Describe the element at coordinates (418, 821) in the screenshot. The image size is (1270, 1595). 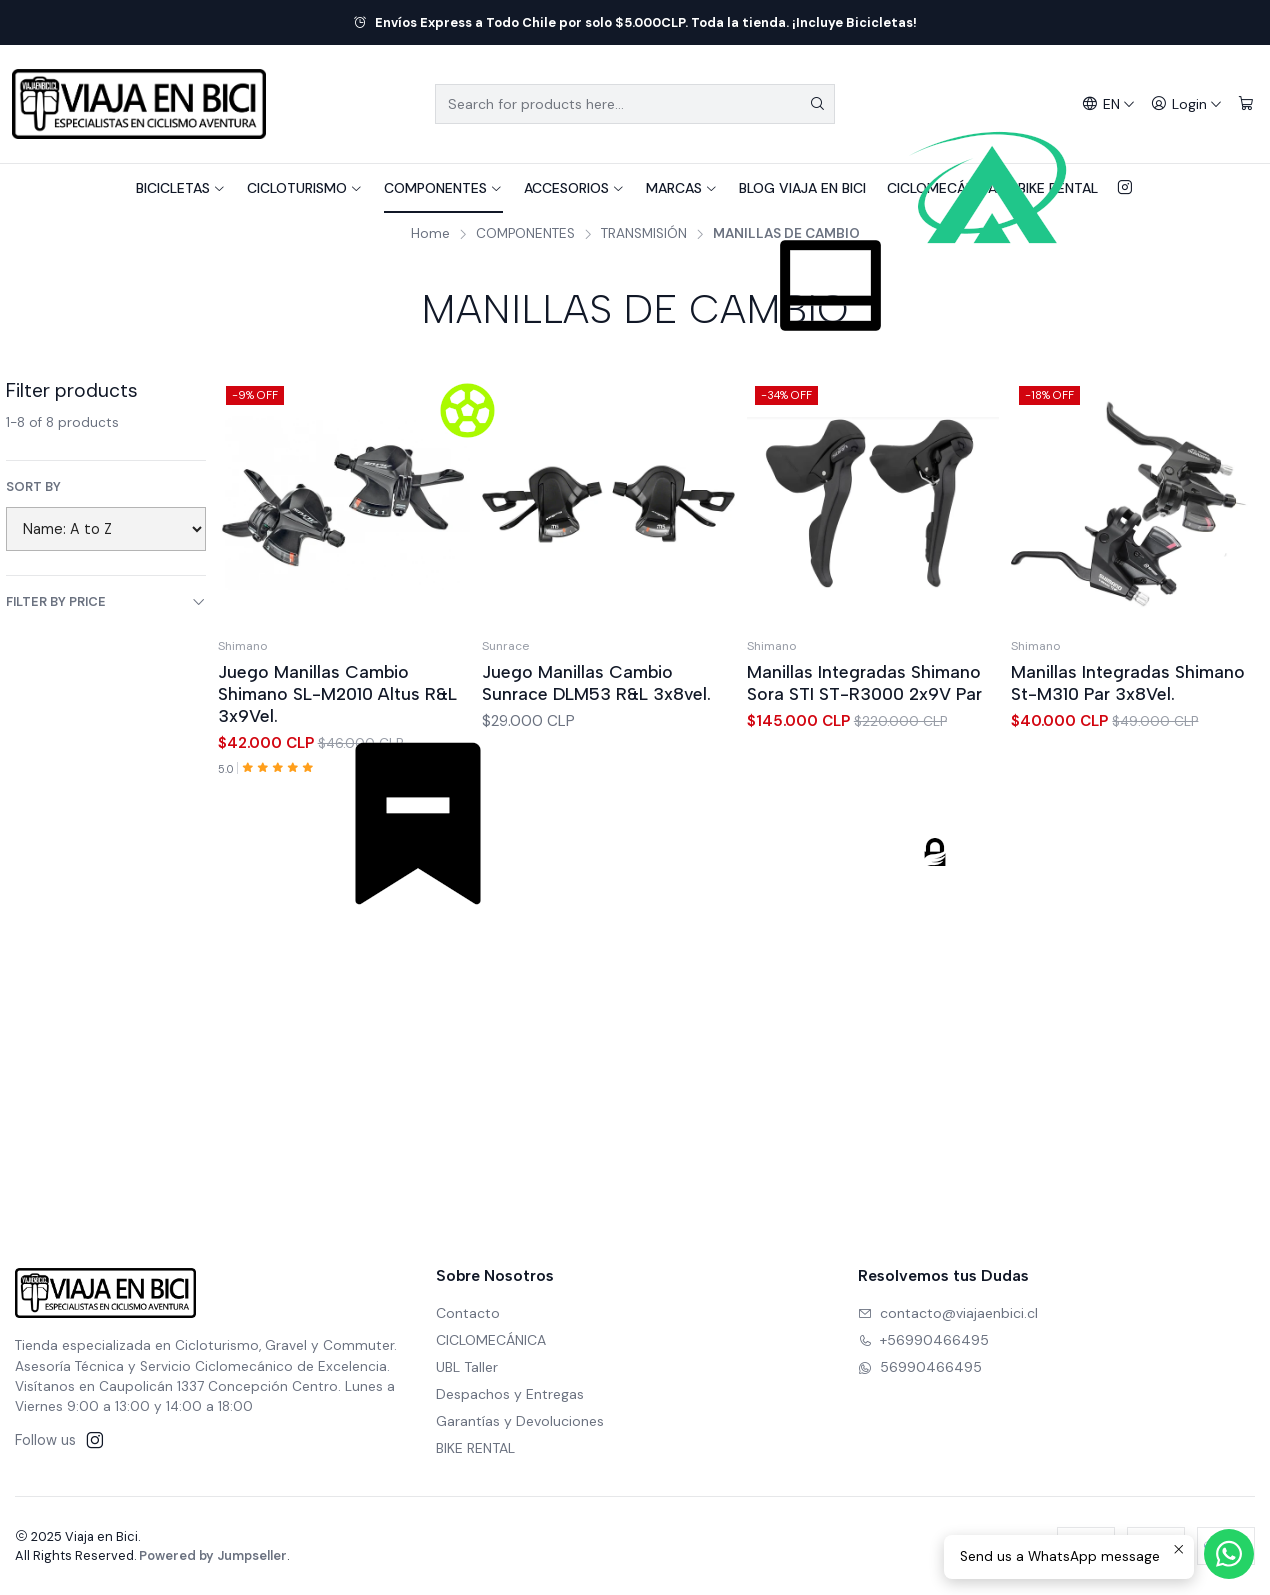
I see `remove from saved bookmarks` at that location.